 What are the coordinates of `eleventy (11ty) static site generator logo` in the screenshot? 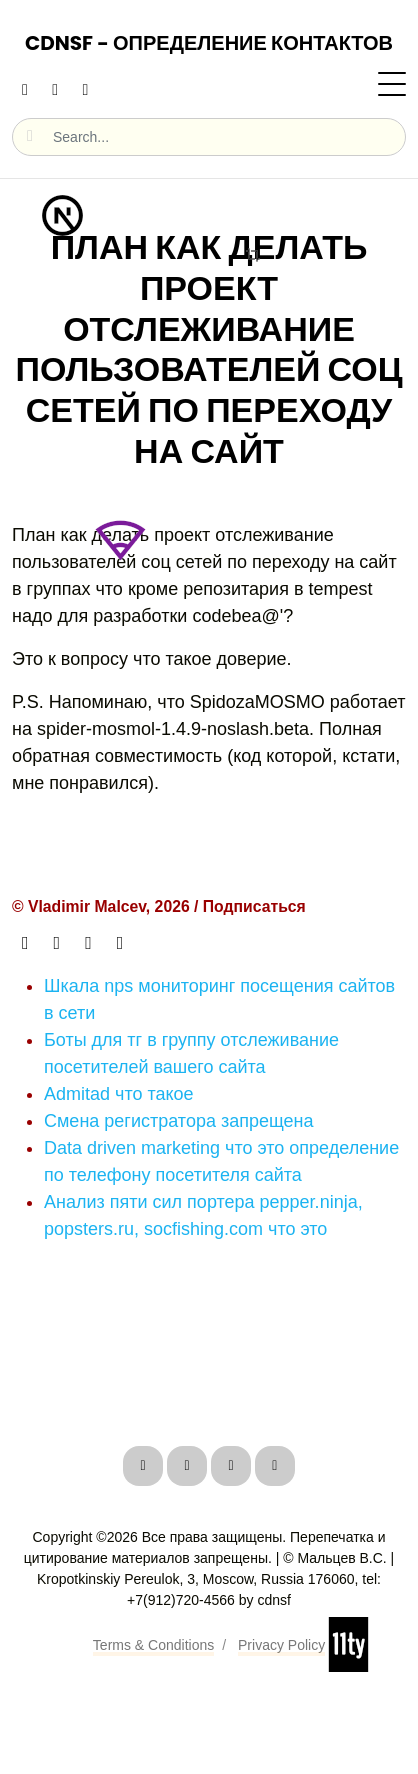 It's located at (348, 1644).